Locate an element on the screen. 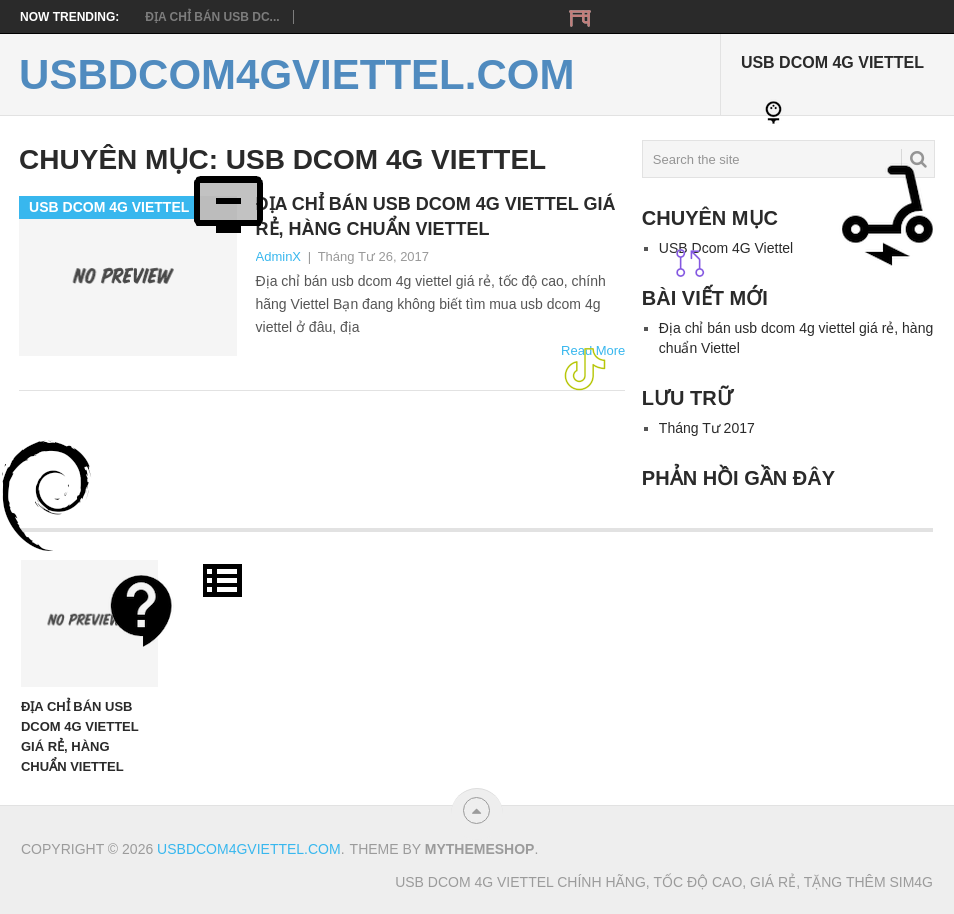 Image resolution: width=954 pixels, height=914 pixels. access workspace or desk booking is located at coordinates (580, 18).